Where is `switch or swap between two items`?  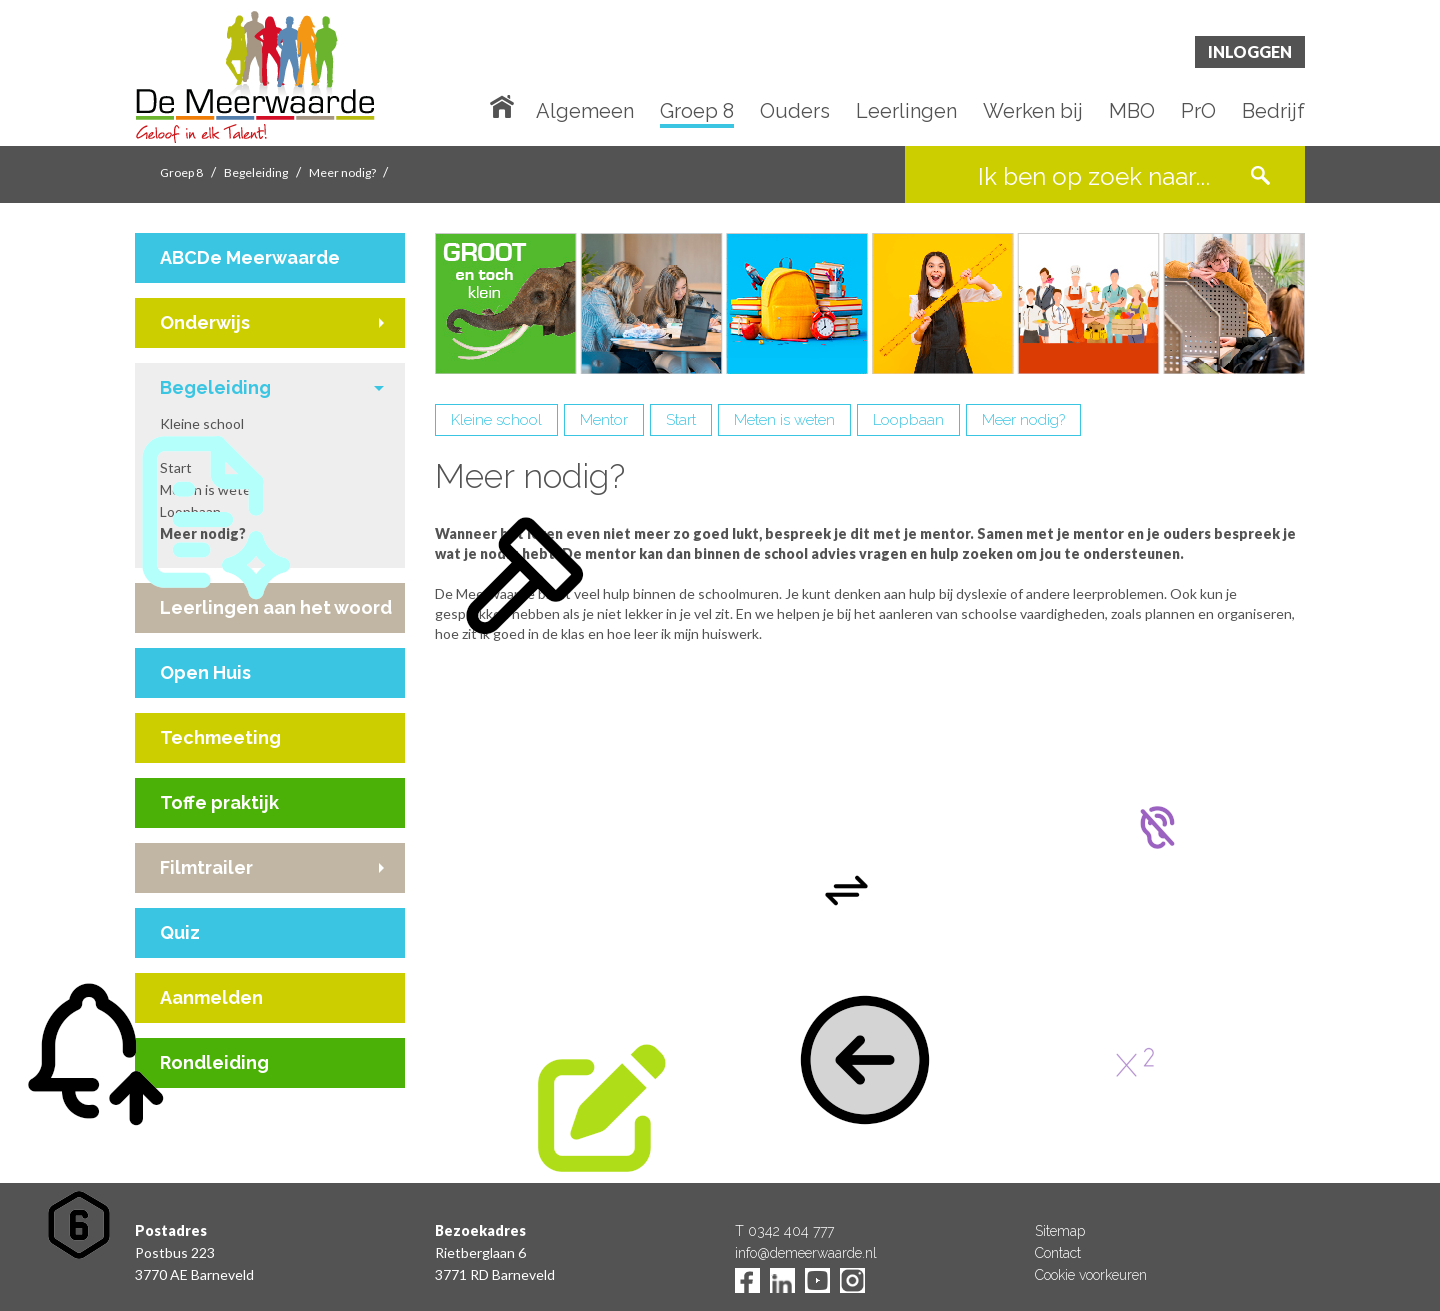 switch or swap between two items is located at coordinates (846, 890).